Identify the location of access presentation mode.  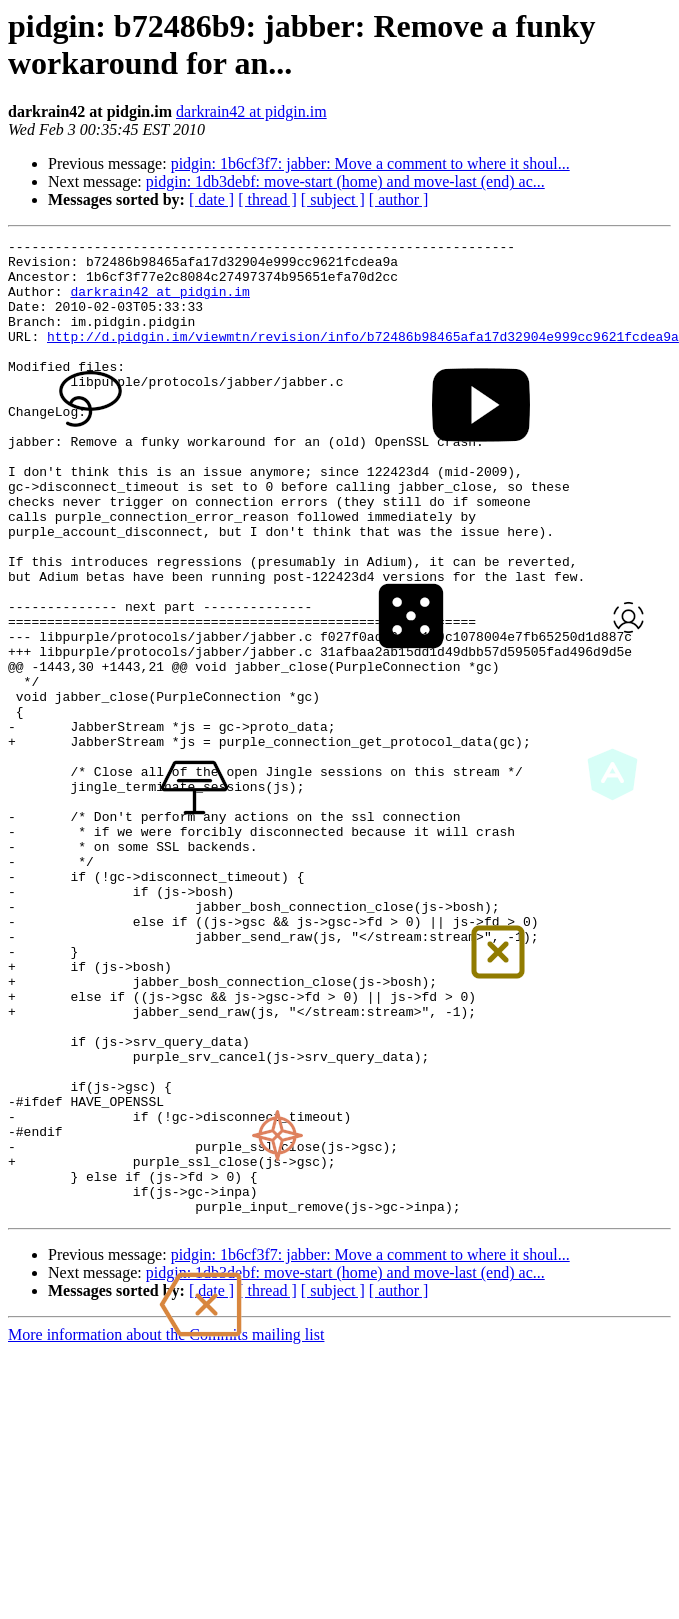
(194, 787).